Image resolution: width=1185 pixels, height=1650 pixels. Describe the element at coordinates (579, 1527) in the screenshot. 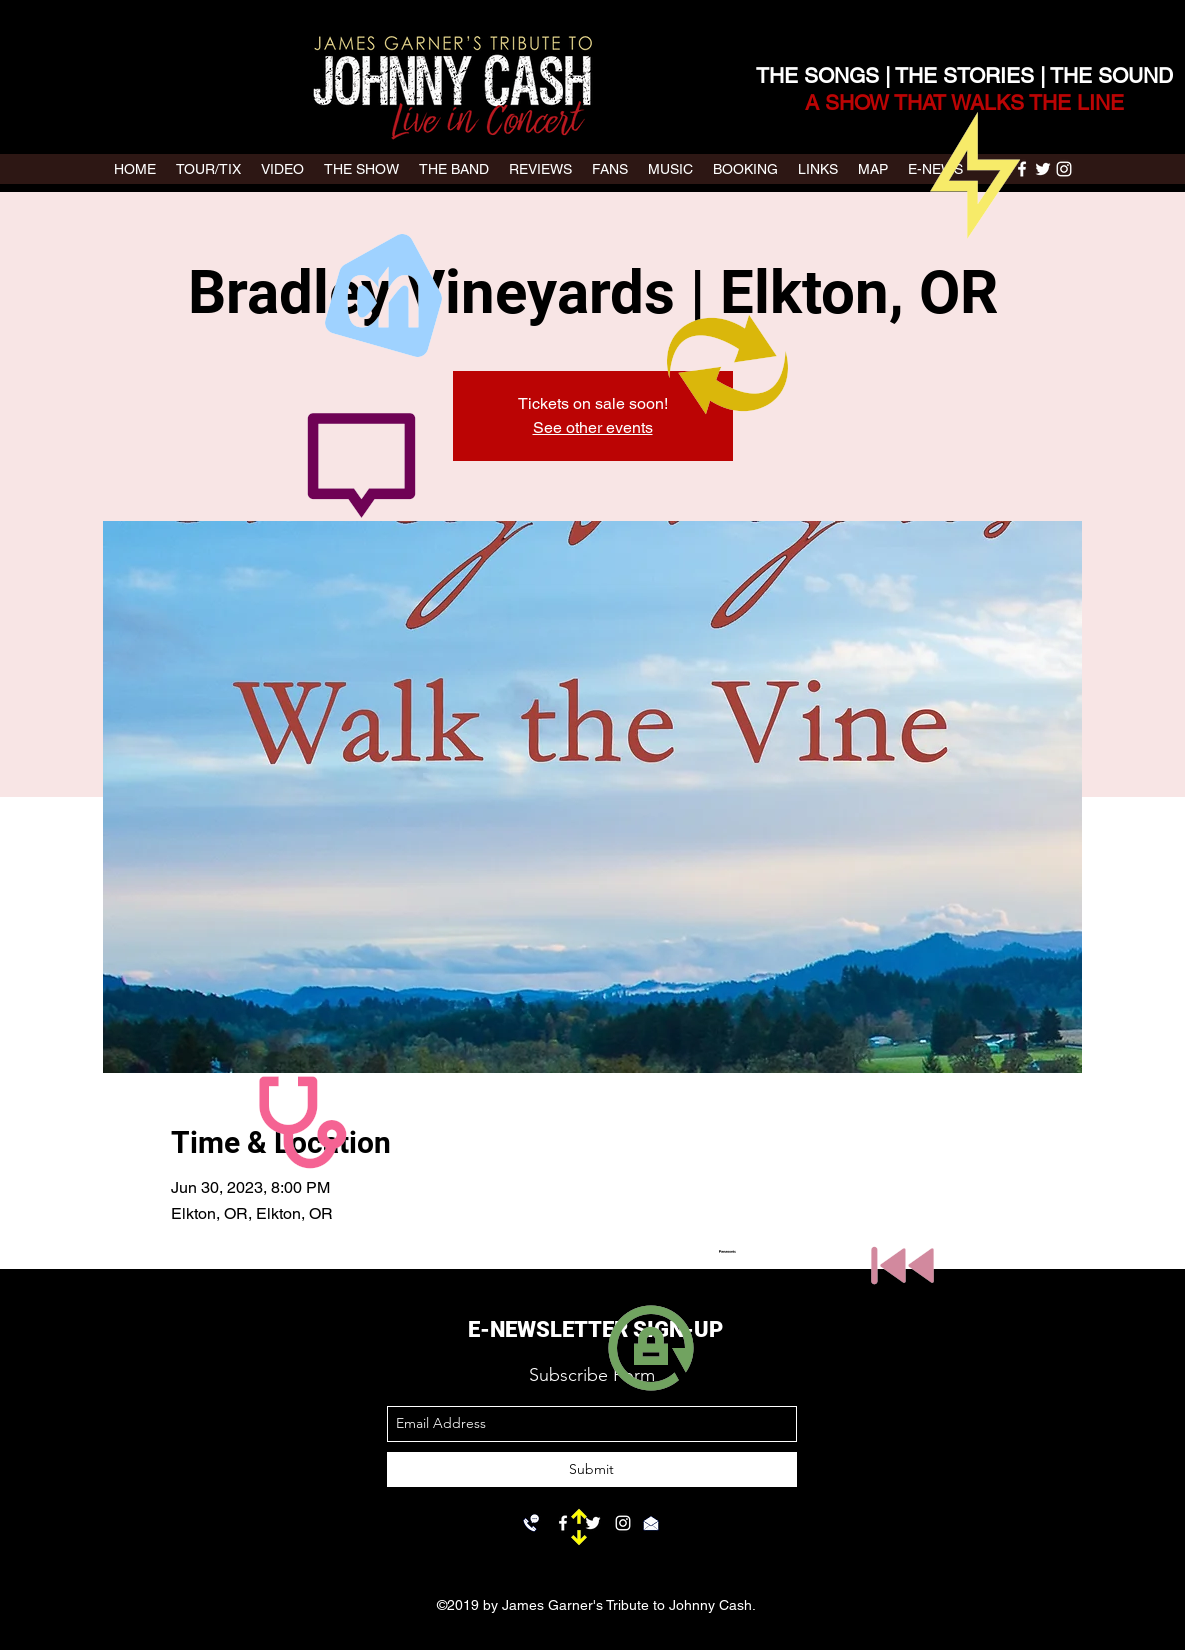

I see `expand content vertically` at that location.